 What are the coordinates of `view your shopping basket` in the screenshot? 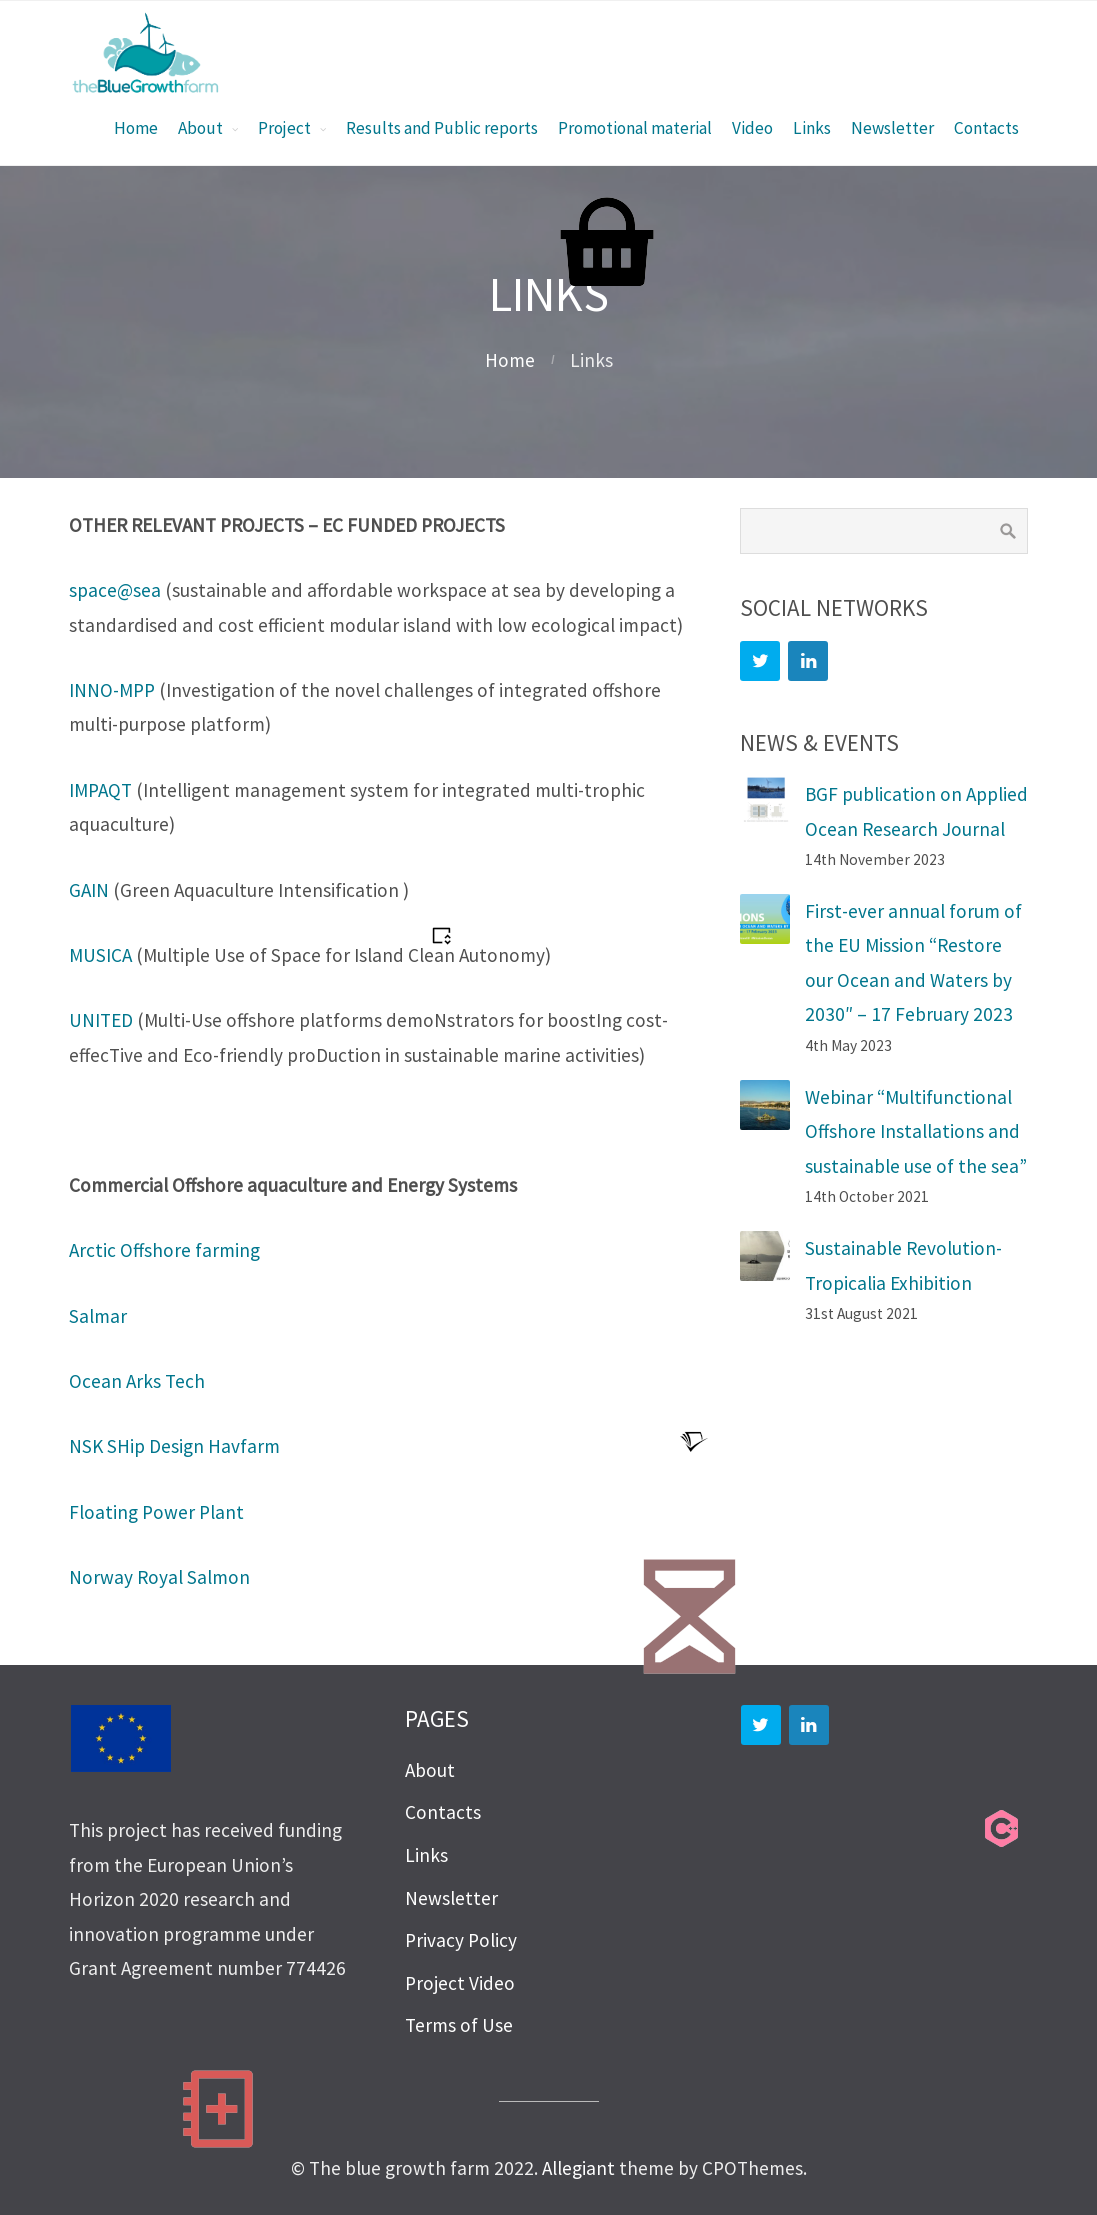 It's located at (607, 244).